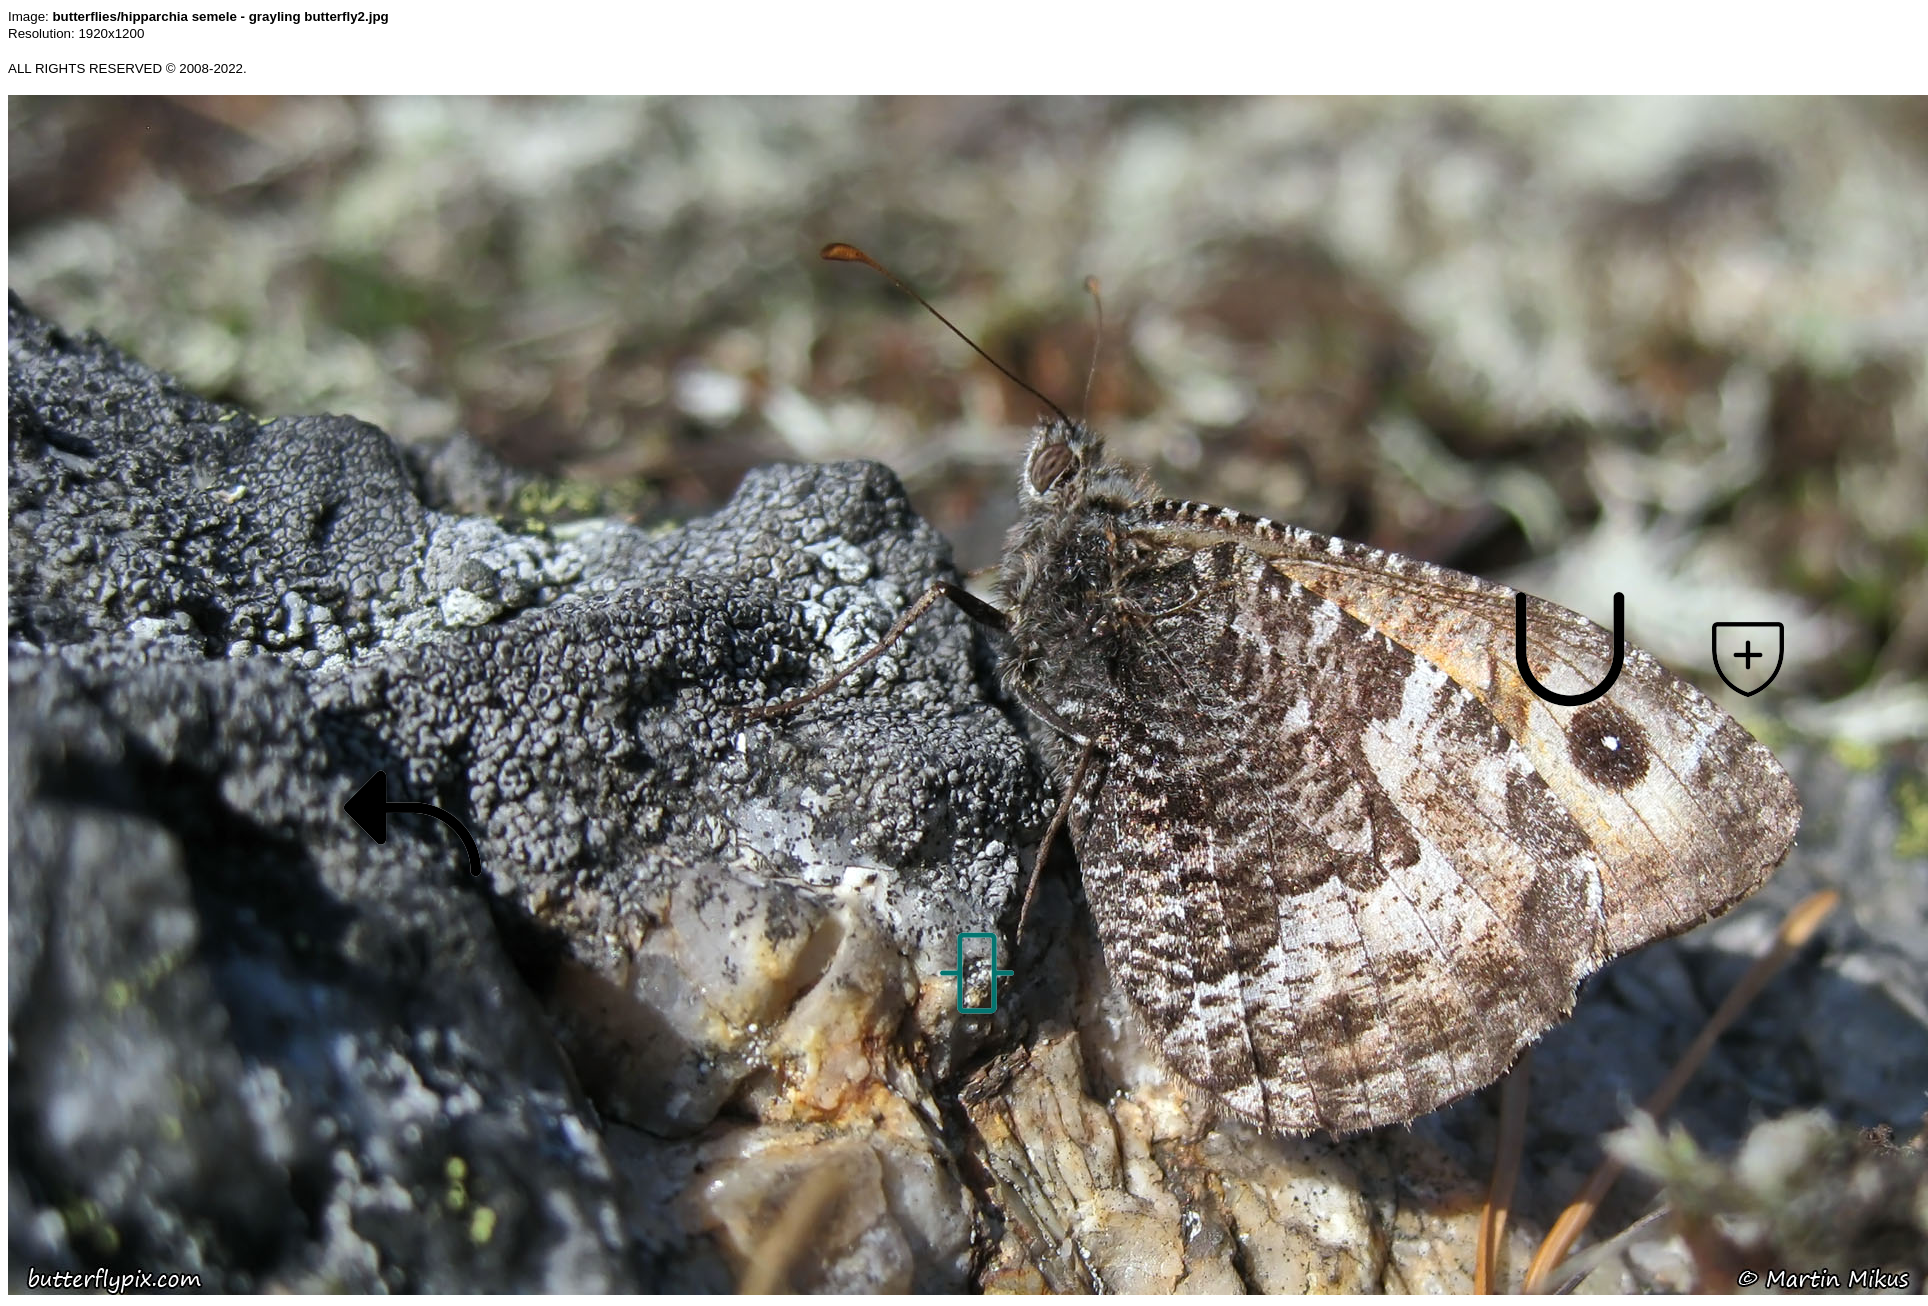 The width and height of the screenshot is (1928, 1306). I want to click on combine or merge selected elements, so click(1570, 641).